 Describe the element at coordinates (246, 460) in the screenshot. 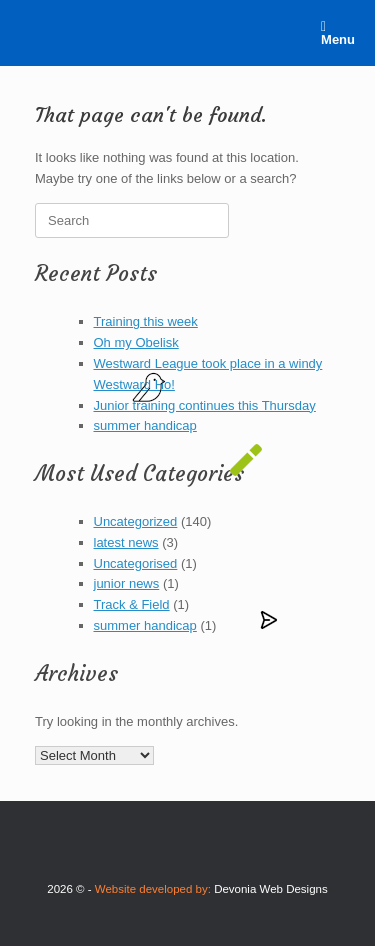

I see `apply automatic enhancements or effects` at that location.